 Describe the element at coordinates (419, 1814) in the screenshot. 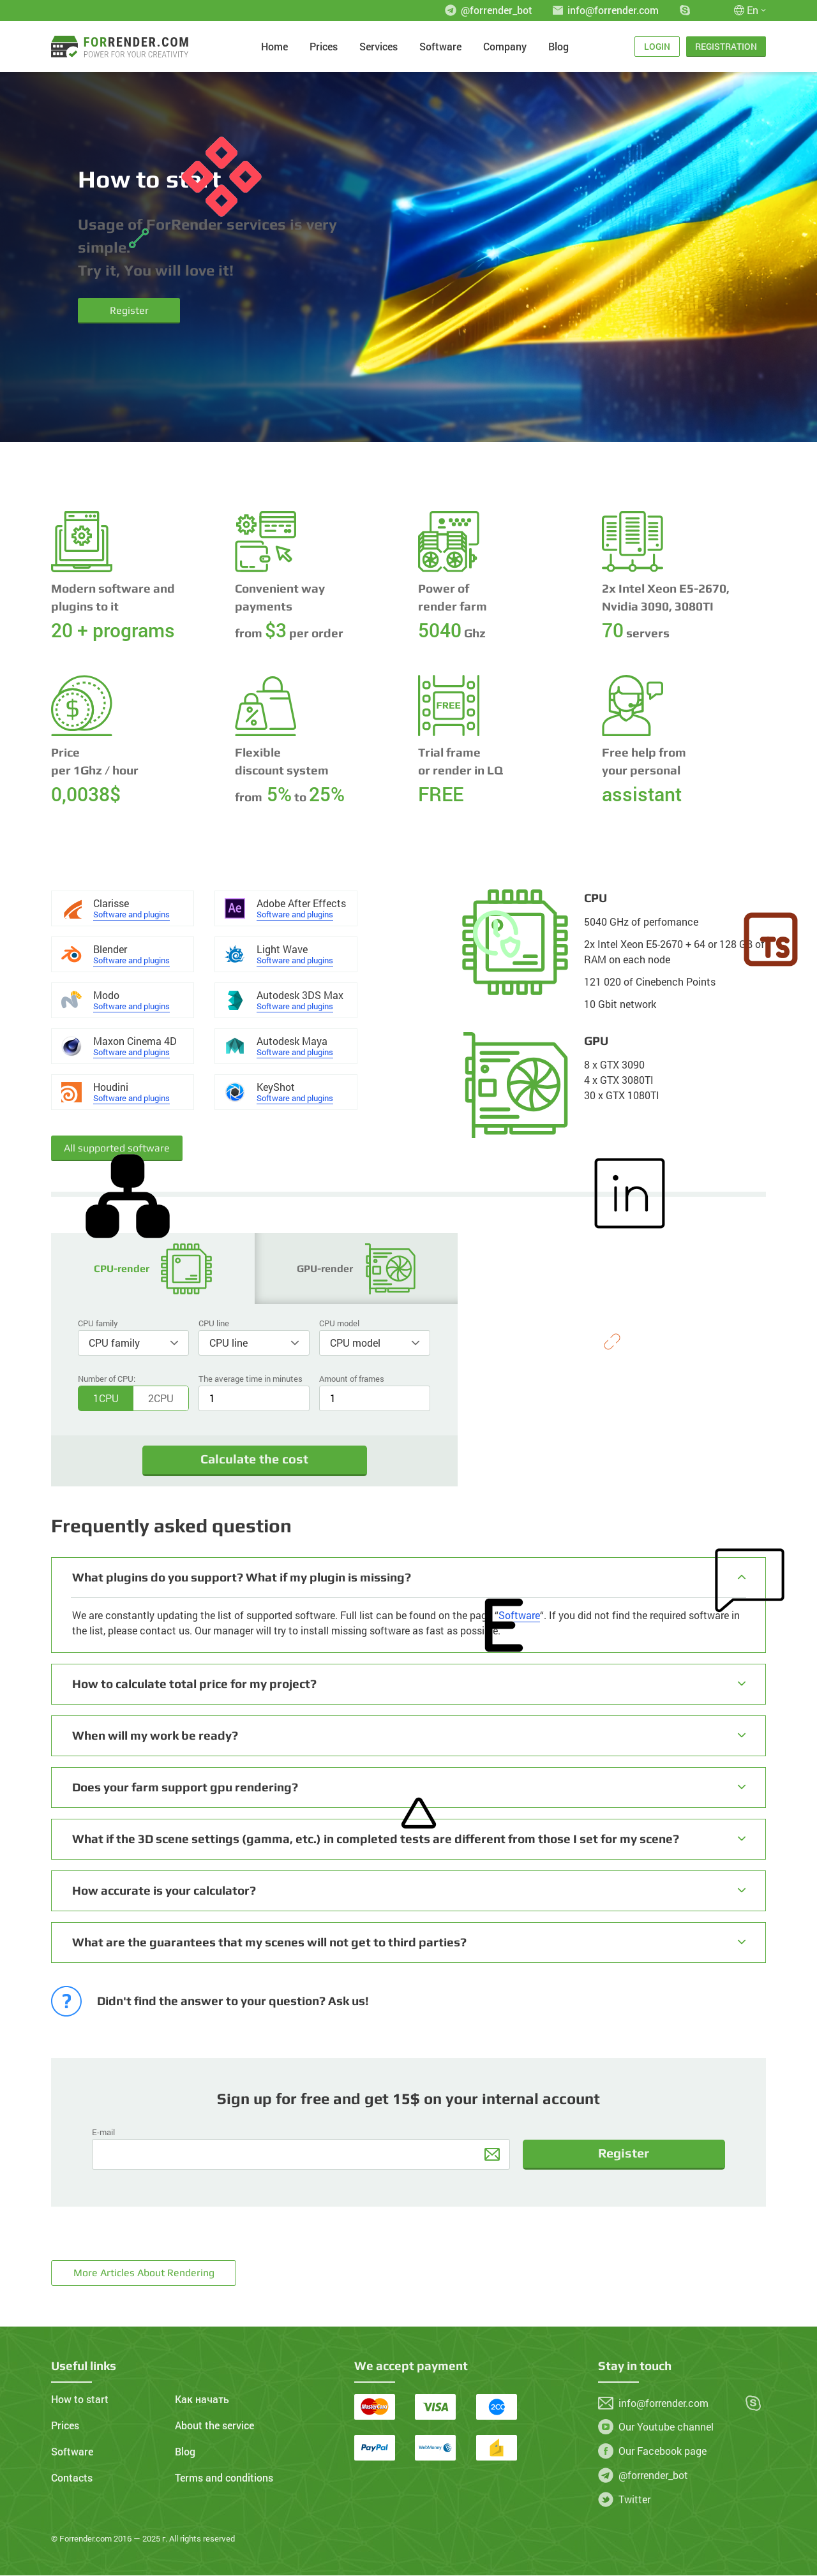

I see `indicates a warning or caution state` at that location.